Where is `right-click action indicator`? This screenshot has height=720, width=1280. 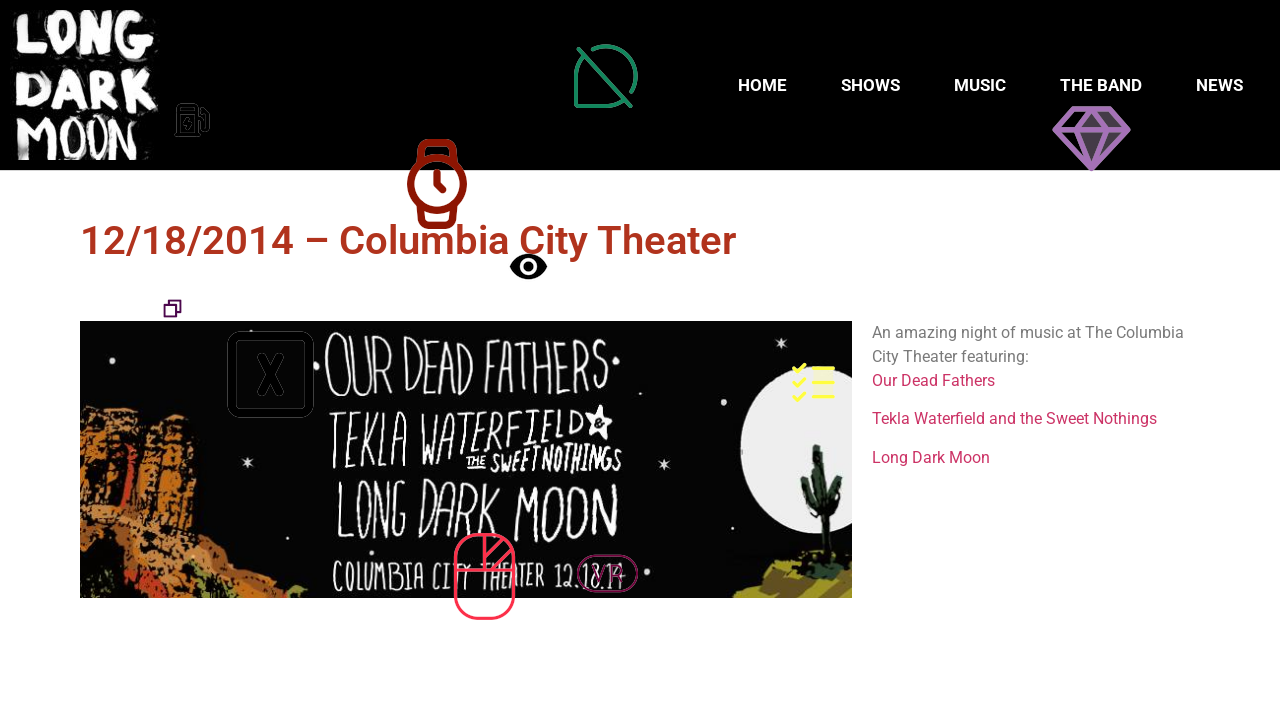 right-click action indicator is located at coordinates (484, 576).